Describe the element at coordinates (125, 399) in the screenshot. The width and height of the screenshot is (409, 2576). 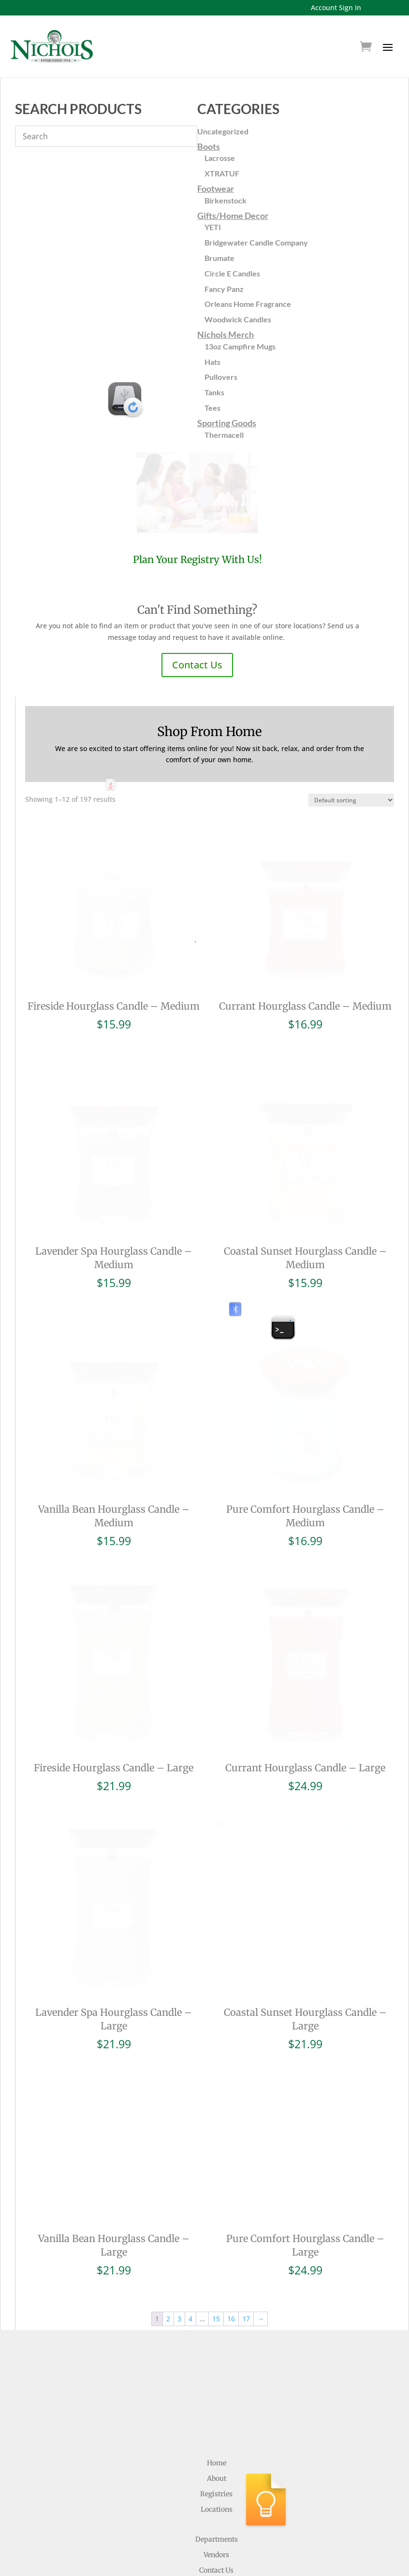
I see `format or erase a USB drive` at that location.